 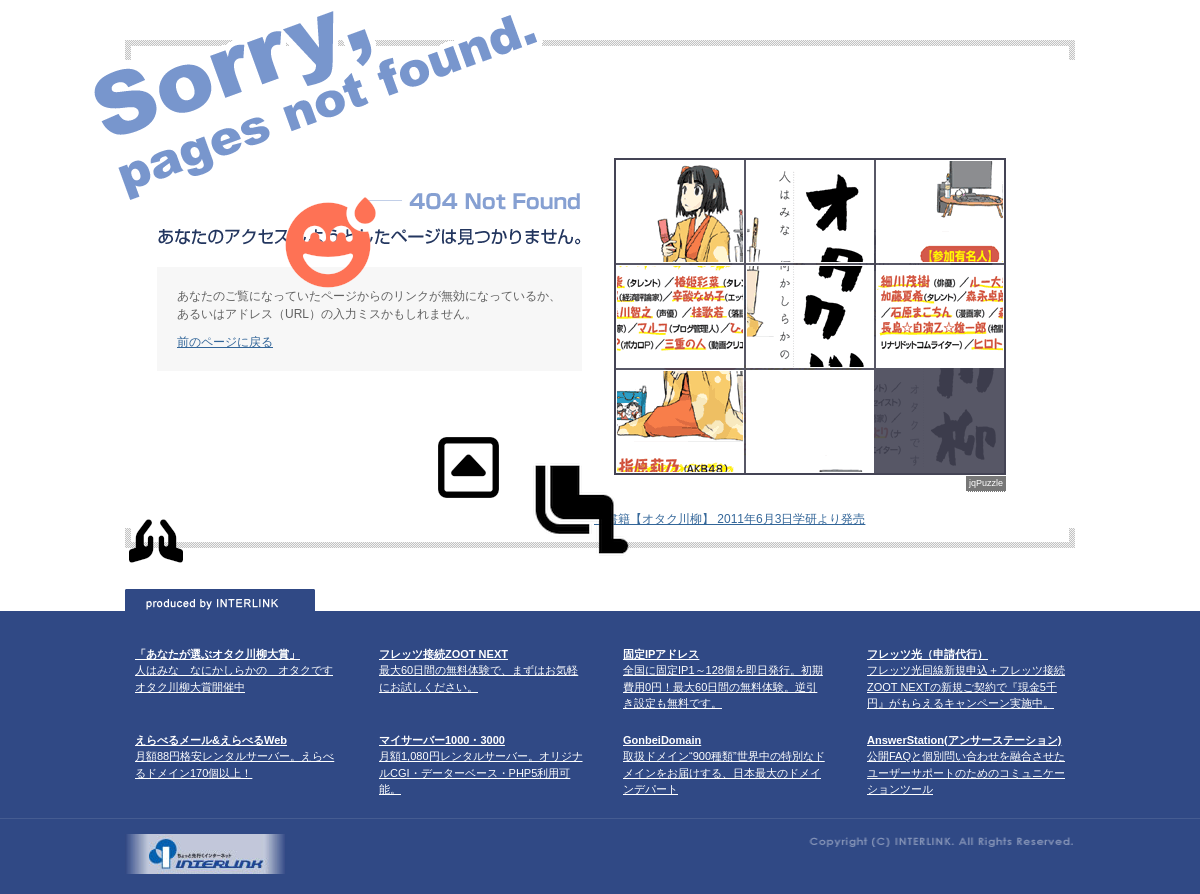 I want to click on expand or collapse a section upward, so click(x=468, y=467).